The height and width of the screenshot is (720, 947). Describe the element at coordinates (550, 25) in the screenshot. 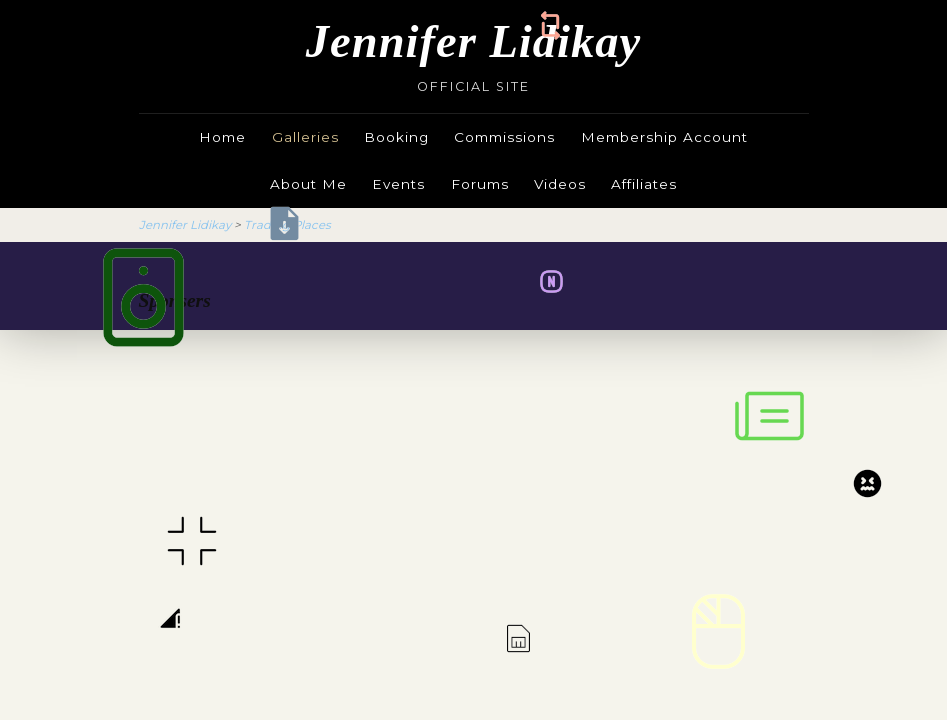

I see `rotate your device orientation` at that location.